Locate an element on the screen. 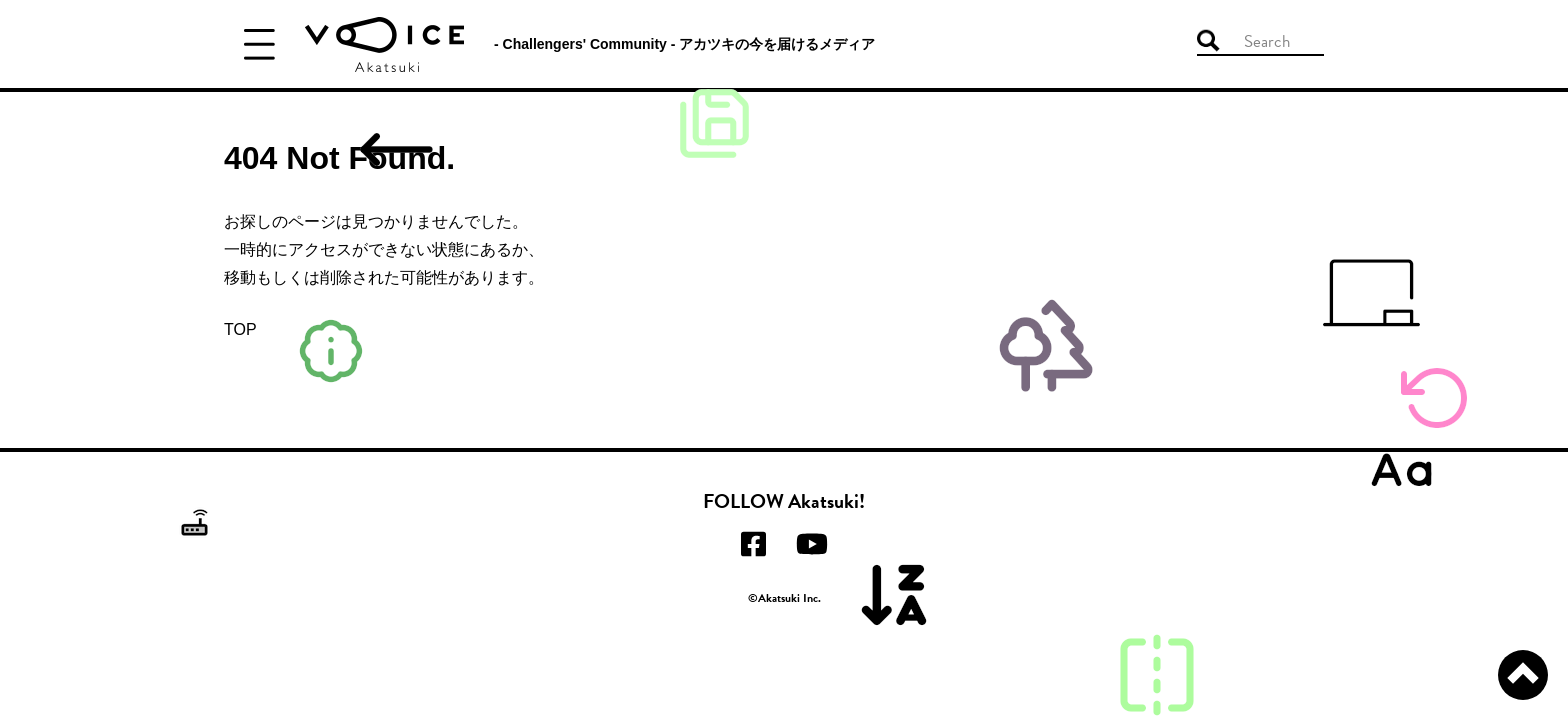 The height and width of the screenshot is (720, 1568). toggle case-sensitive search matching is located at coordinates (1401, 472).